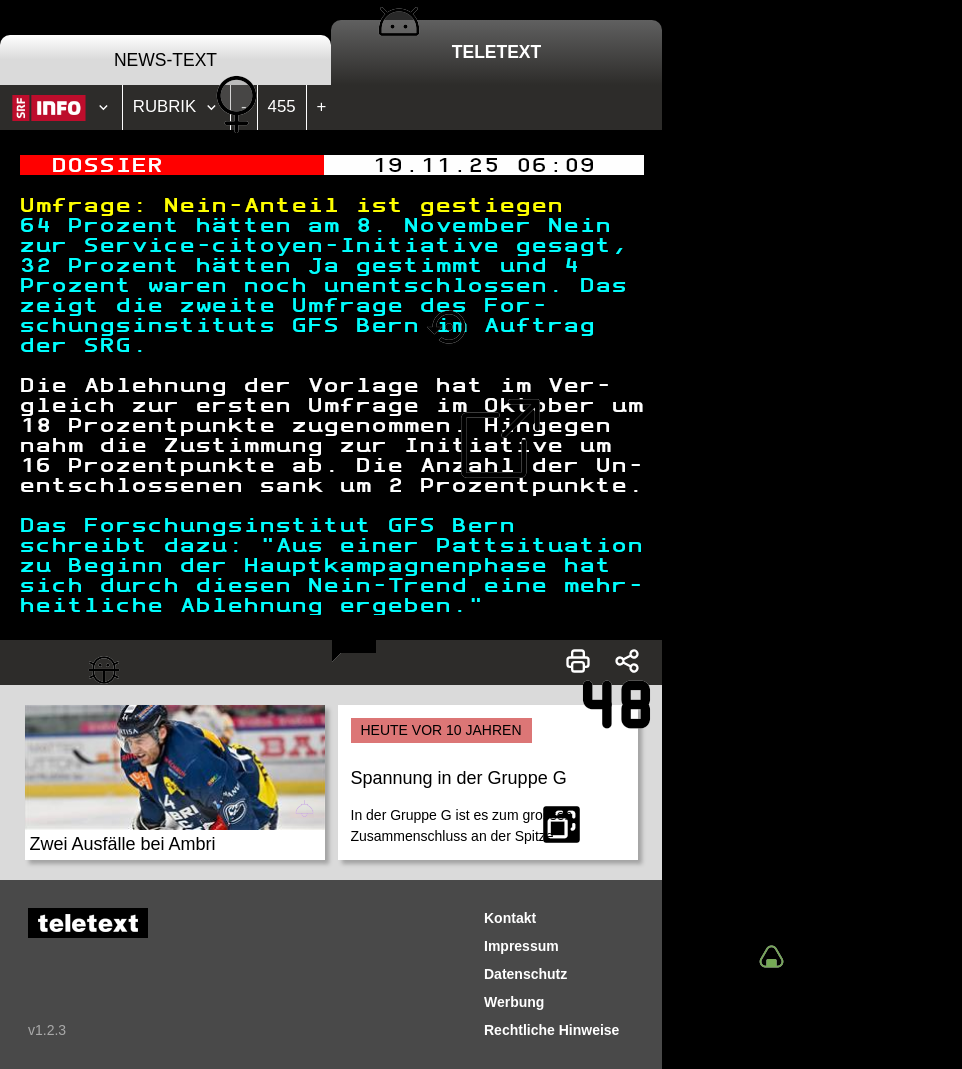 The image size is (962, 1069). I want to click on open a chat or messaging feature, so click(354, 640).